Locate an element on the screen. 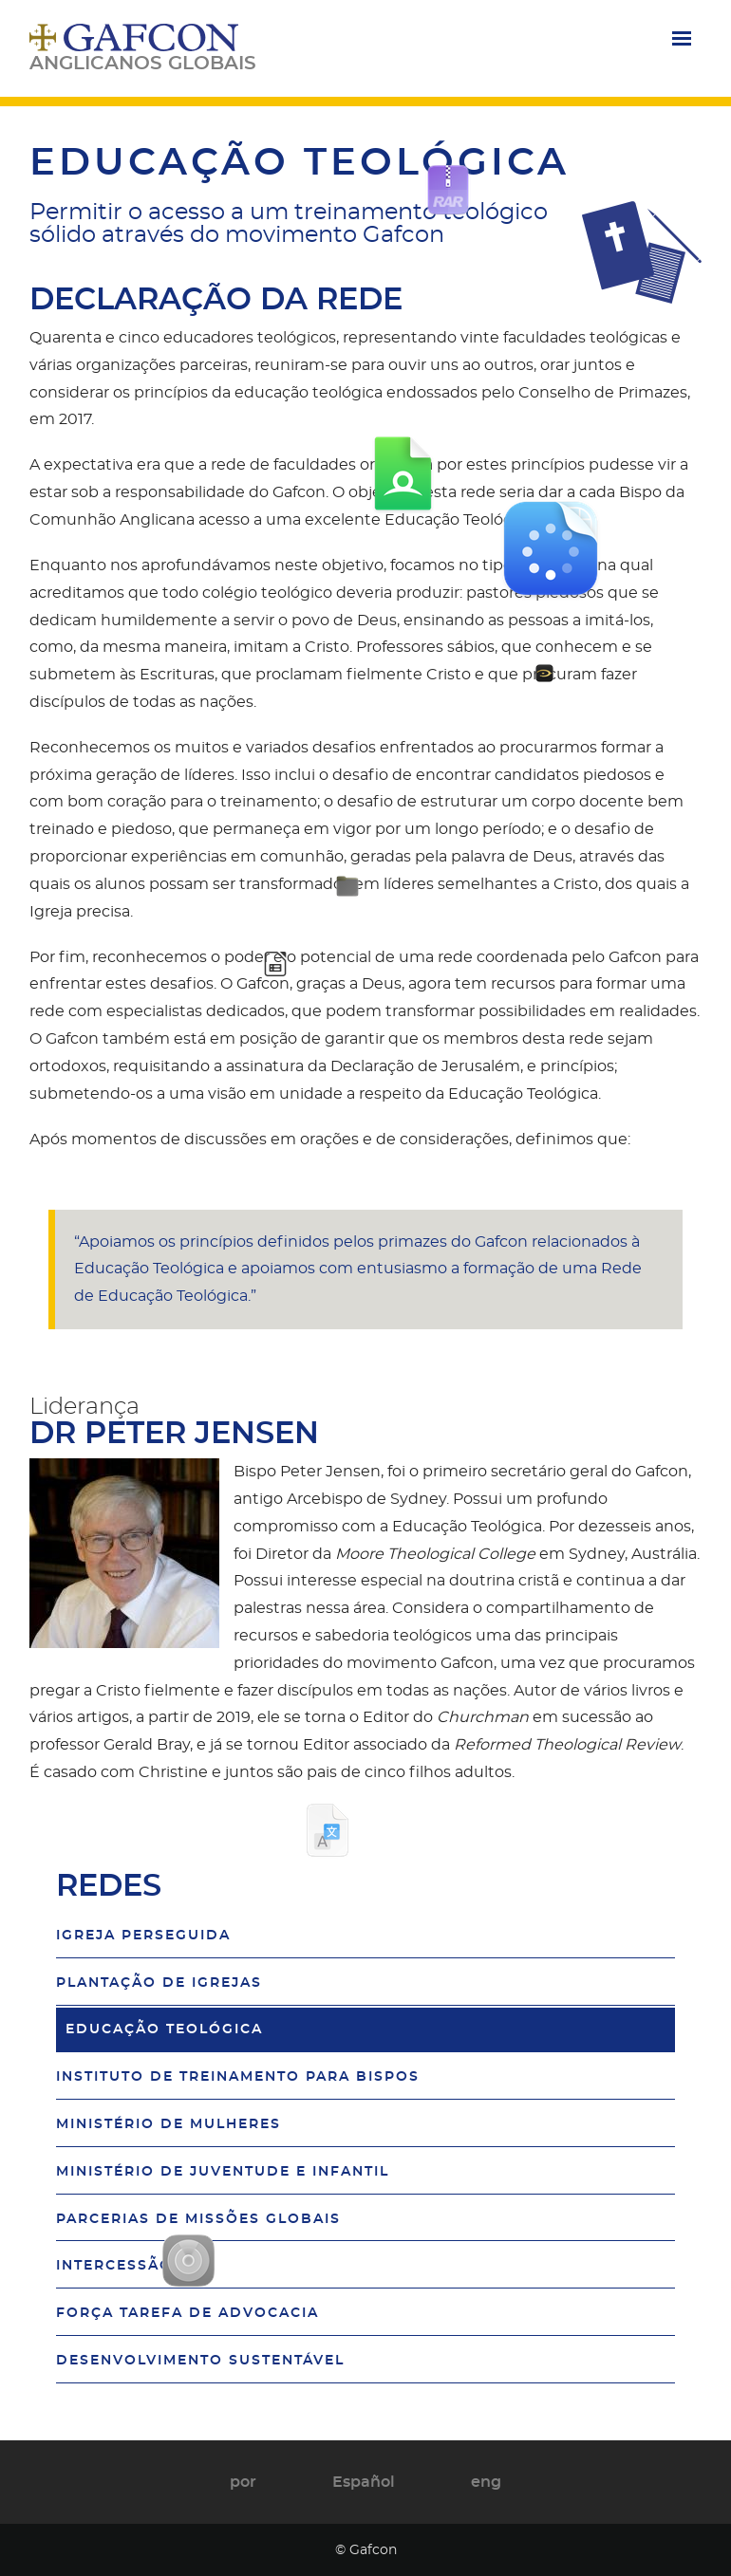 This screenshot has height=2576, width=731. a renderdoc capture file is located at coordinates (403, 474).